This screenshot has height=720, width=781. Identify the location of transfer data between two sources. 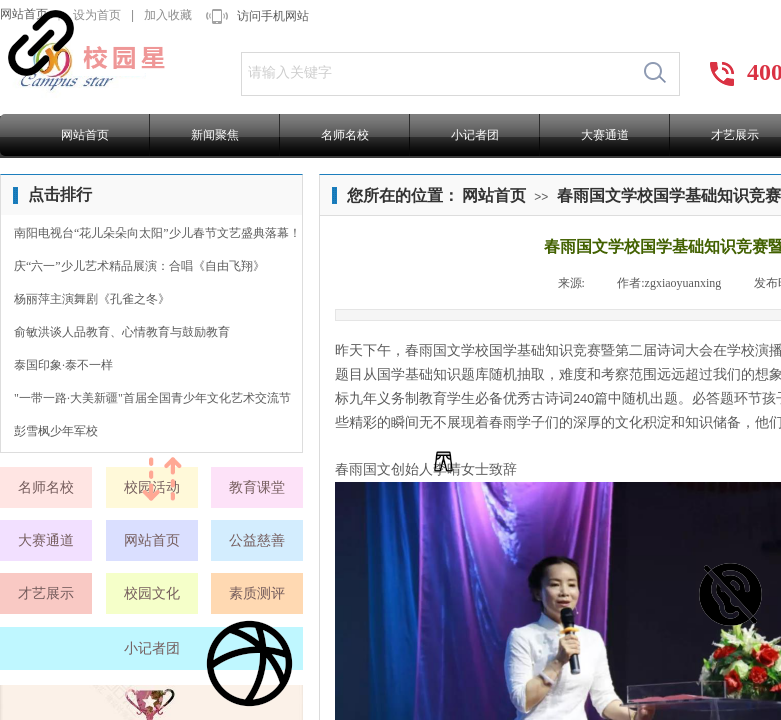
(162, 479).